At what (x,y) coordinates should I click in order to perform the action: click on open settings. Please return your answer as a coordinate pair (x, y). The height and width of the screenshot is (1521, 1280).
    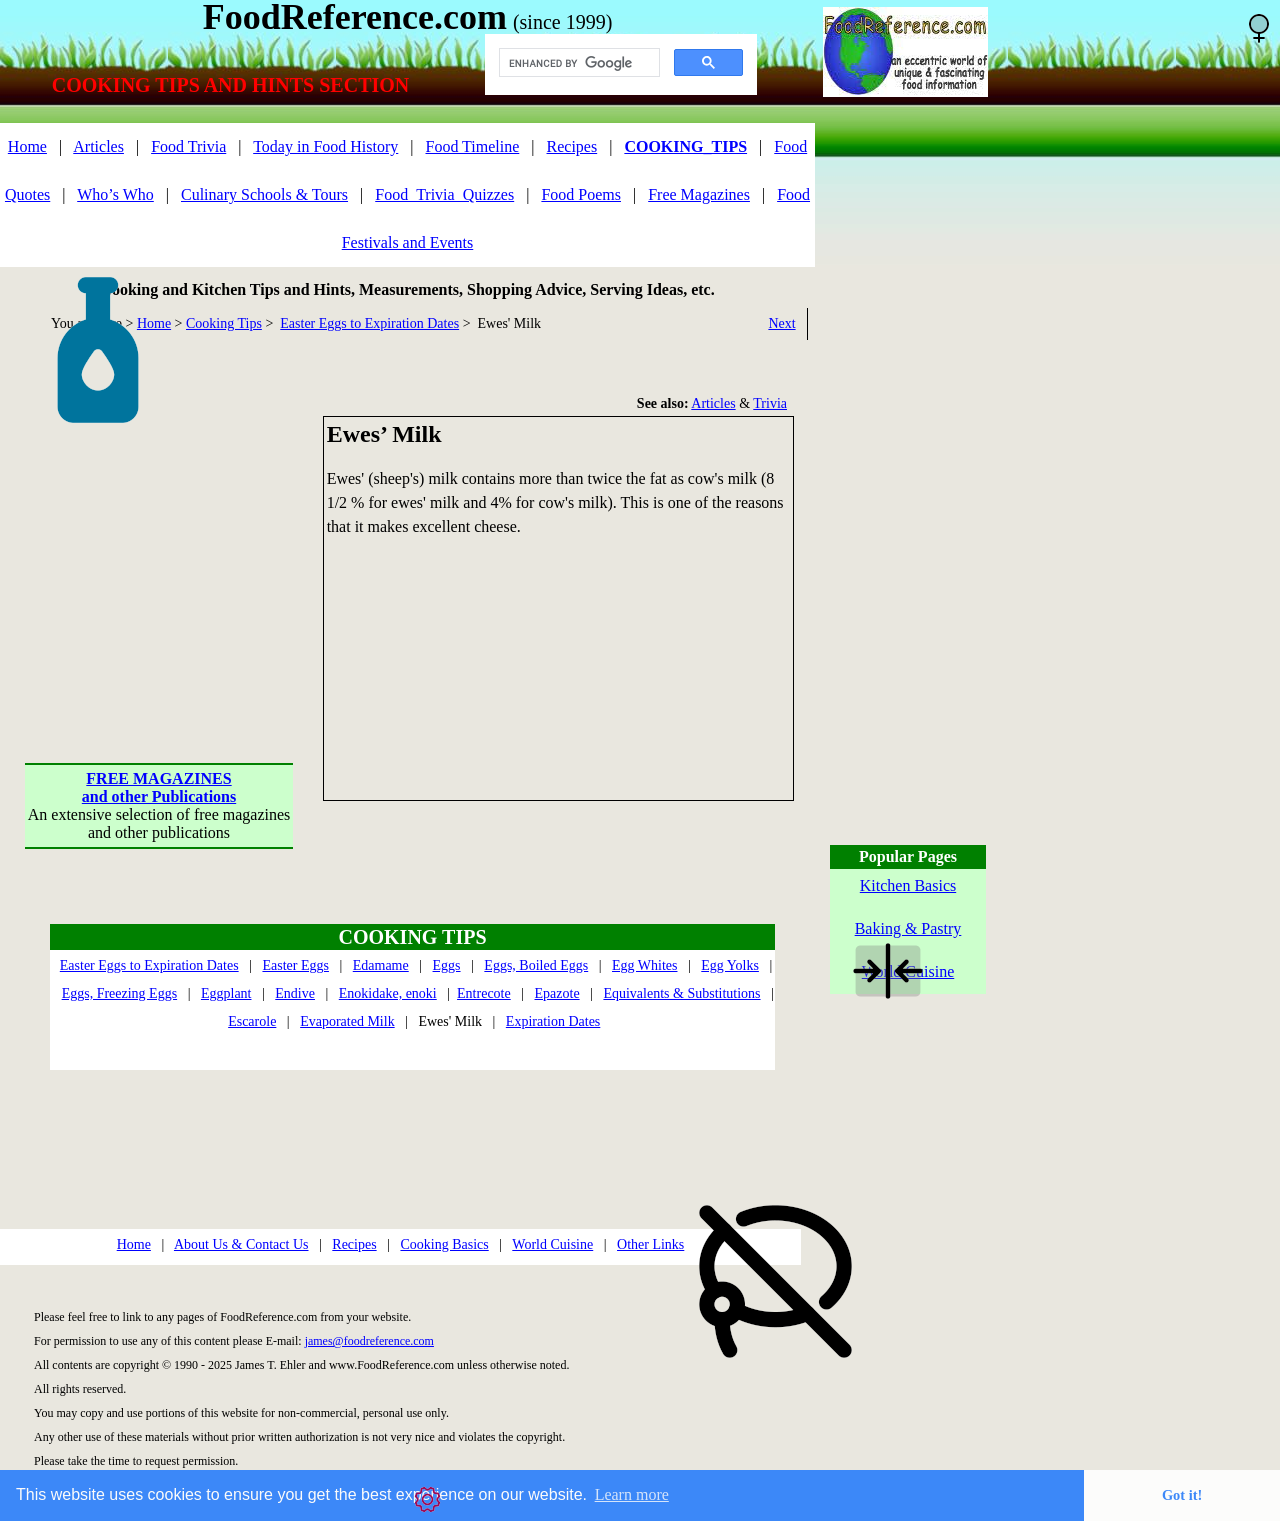
    Looking at the image, I should click on (427, 1499).